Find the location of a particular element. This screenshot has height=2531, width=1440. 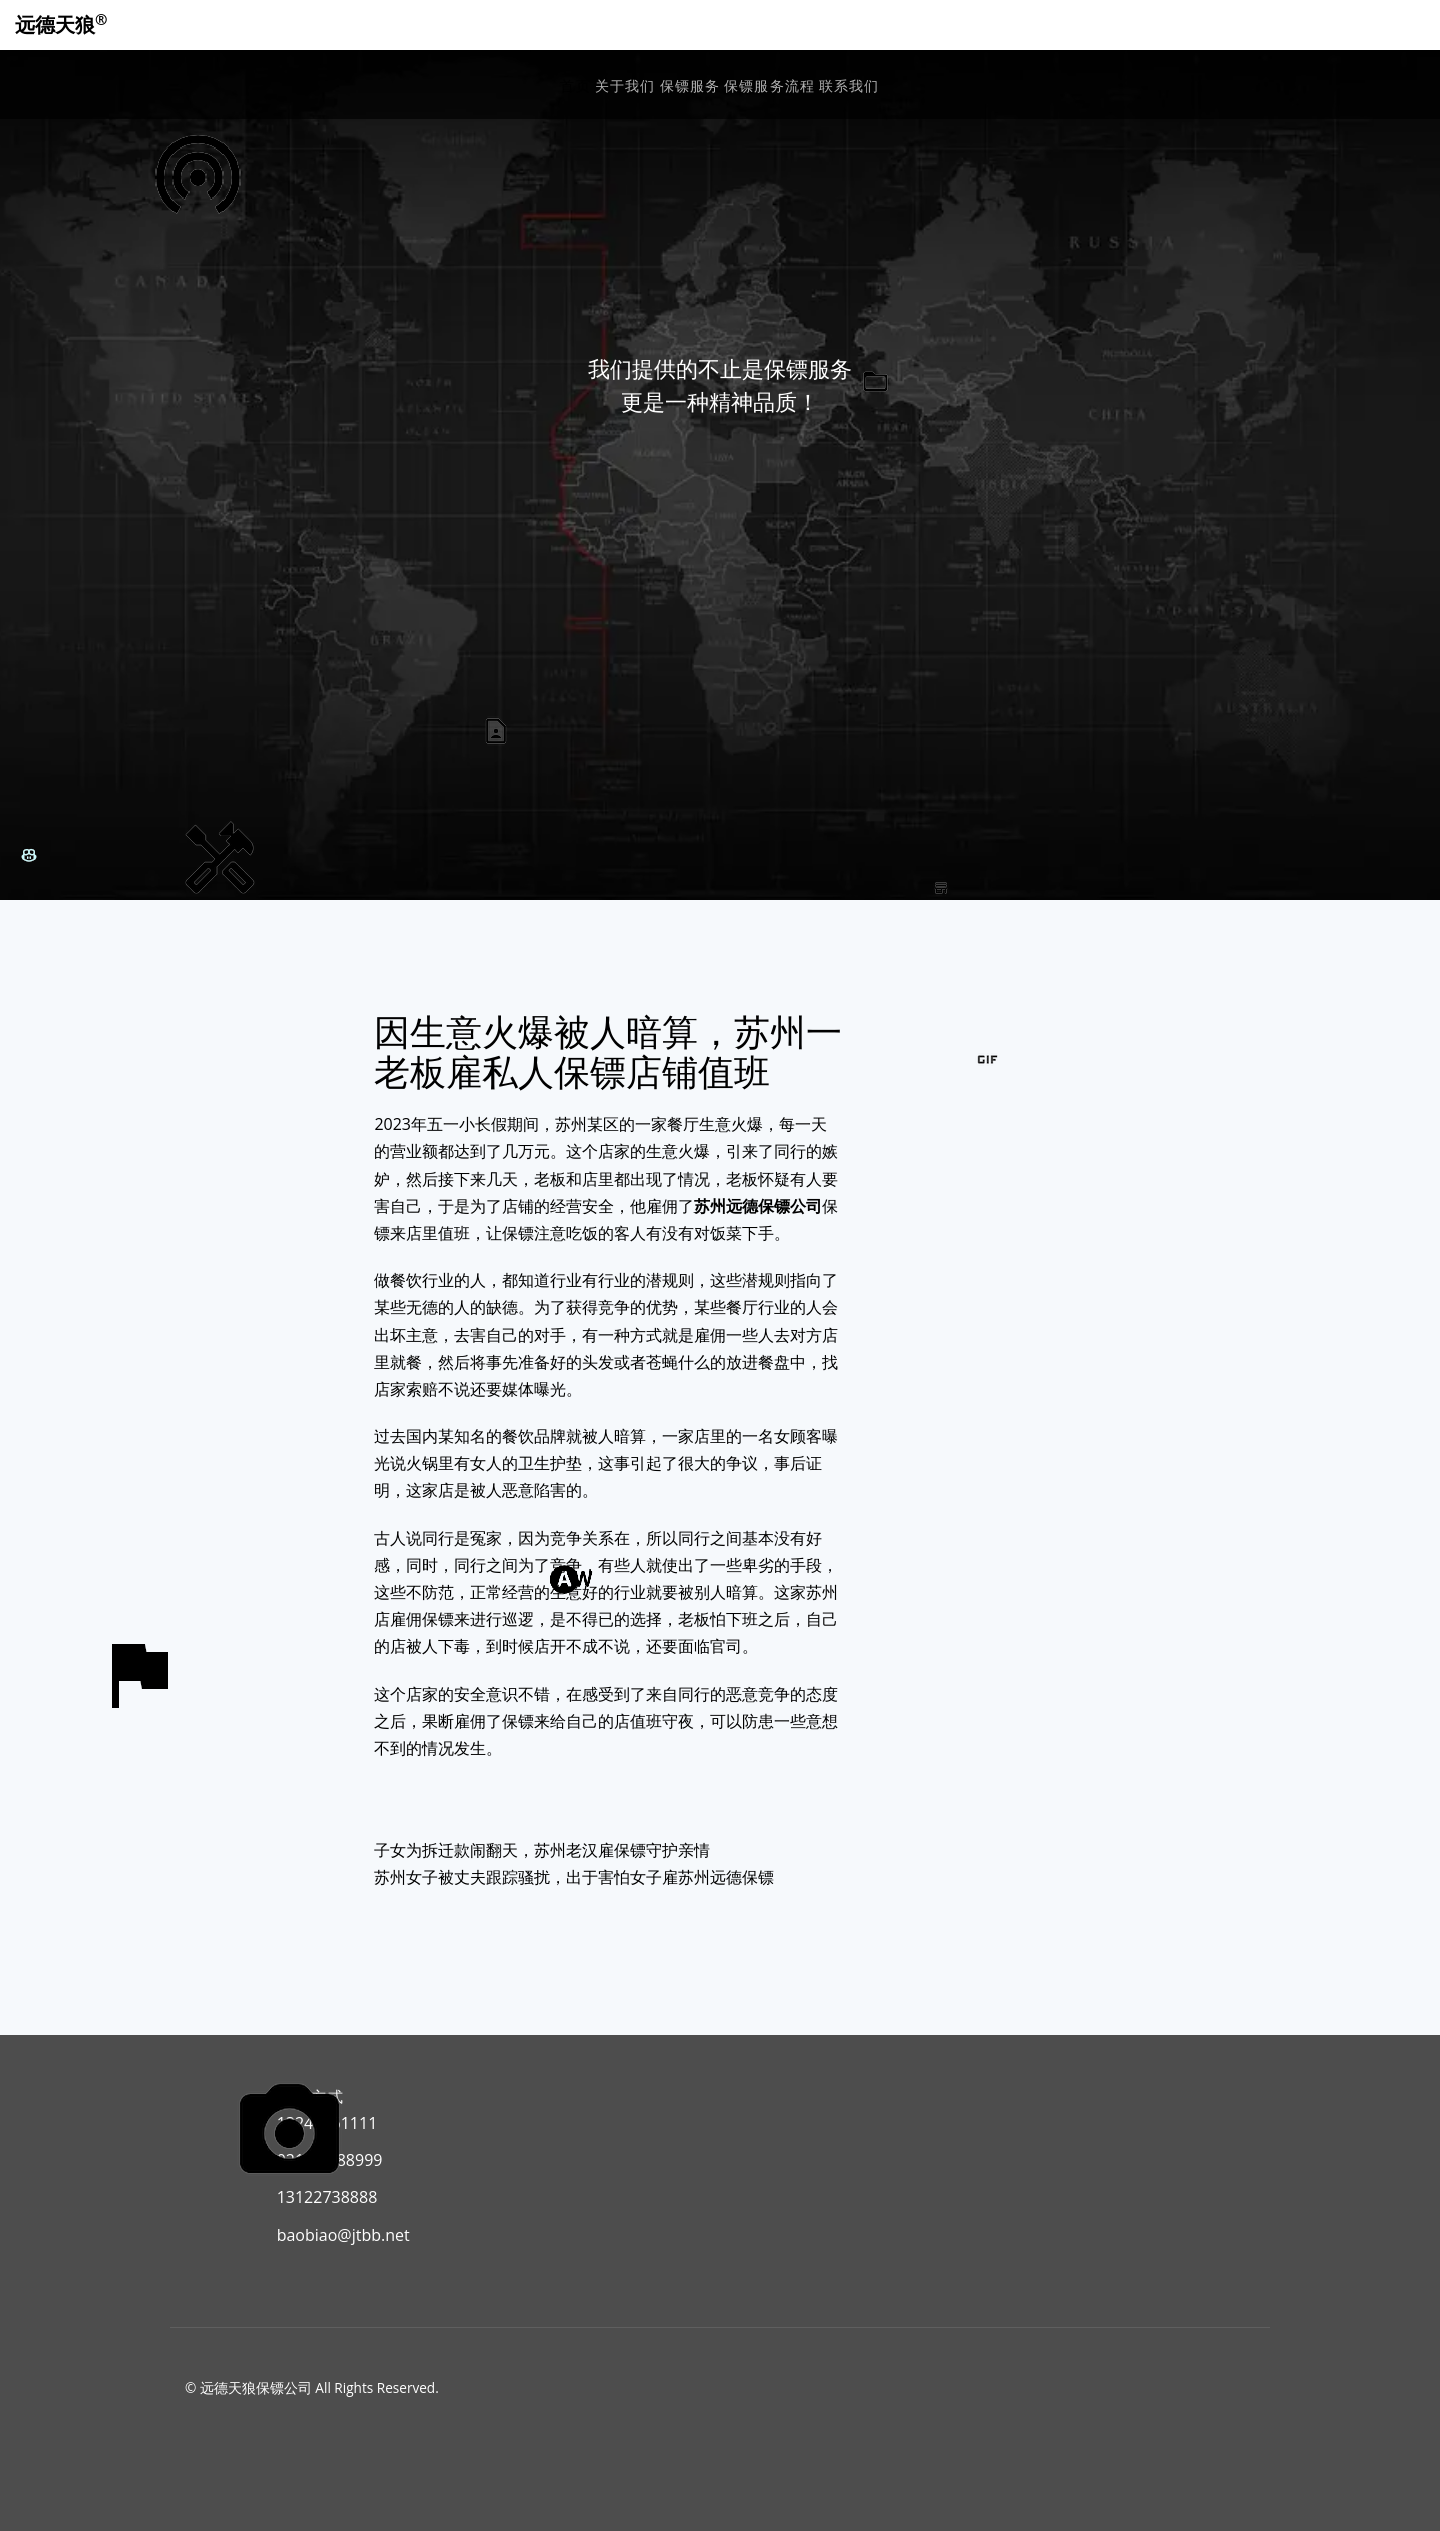

access github copilot AI coding assistant is located at coordinates (29, 855).